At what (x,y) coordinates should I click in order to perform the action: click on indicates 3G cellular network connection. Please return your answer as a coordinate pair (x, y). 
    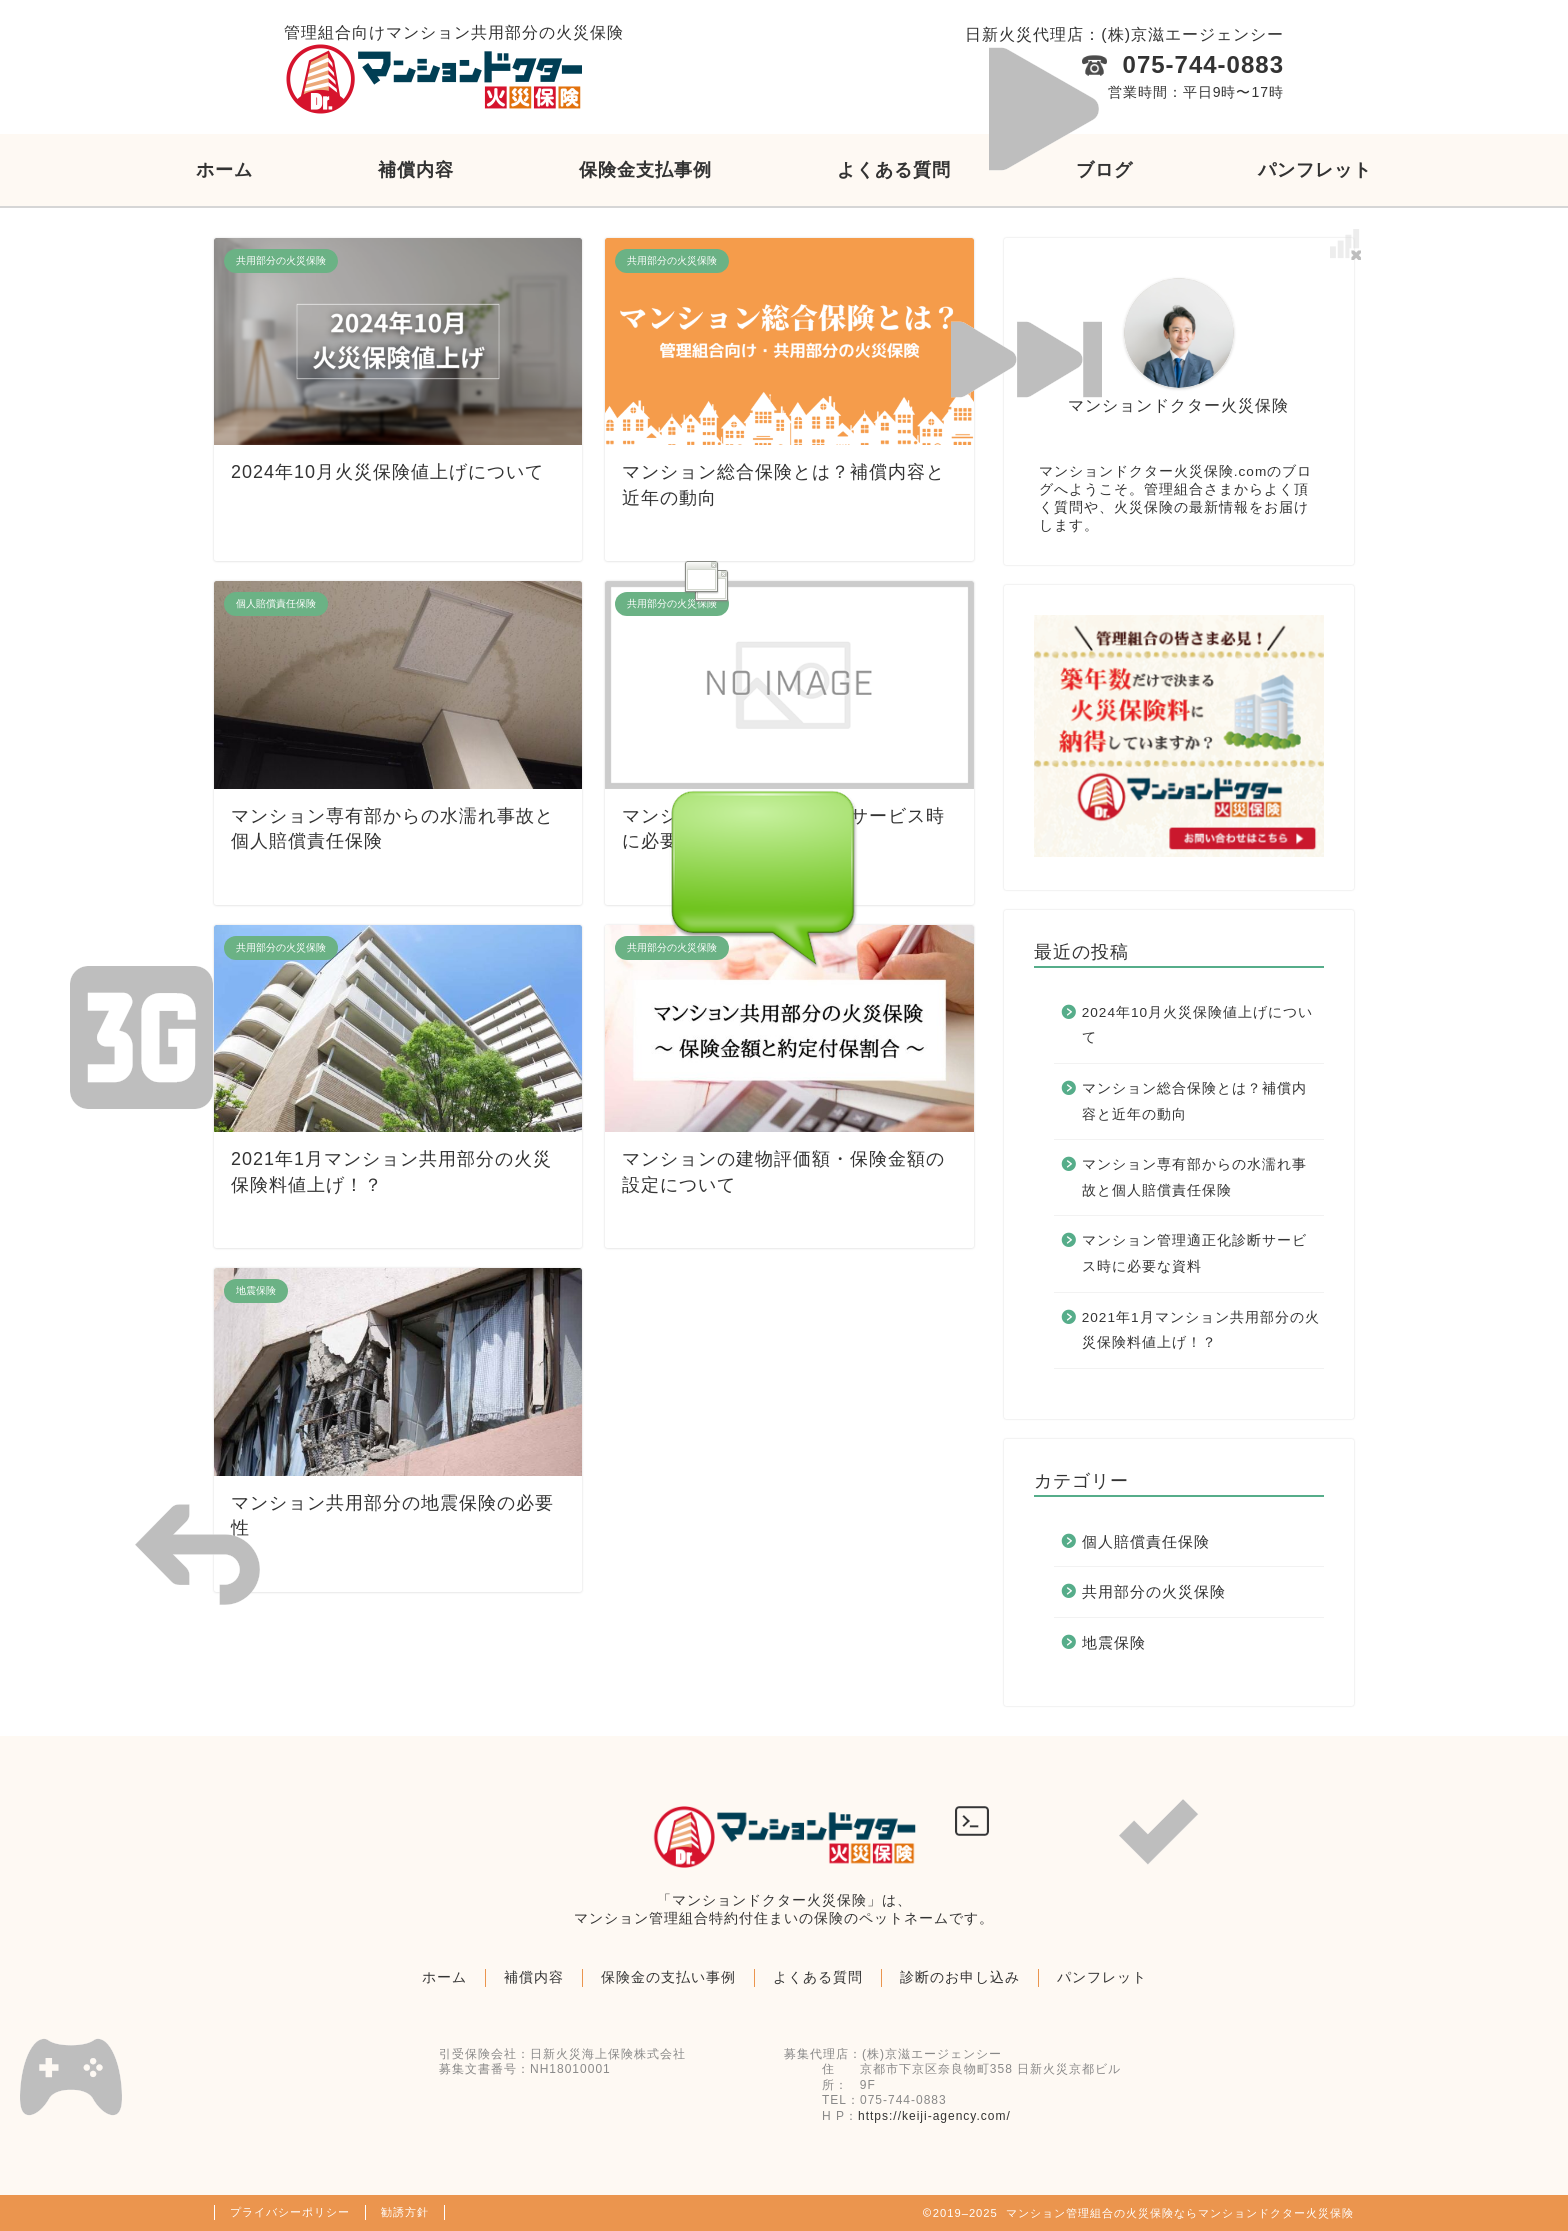
    Looking at the image, I should click on (141, 1037).